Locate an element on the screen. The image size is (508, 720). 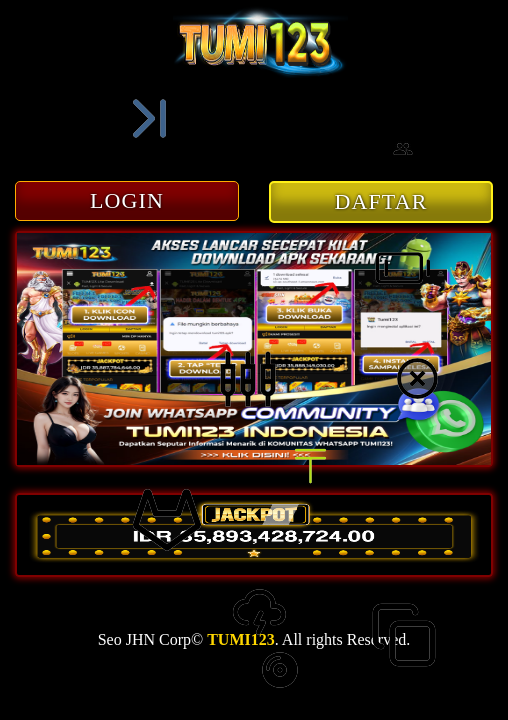
indicates stormy weather conditions is located at coordinates (258, 608).